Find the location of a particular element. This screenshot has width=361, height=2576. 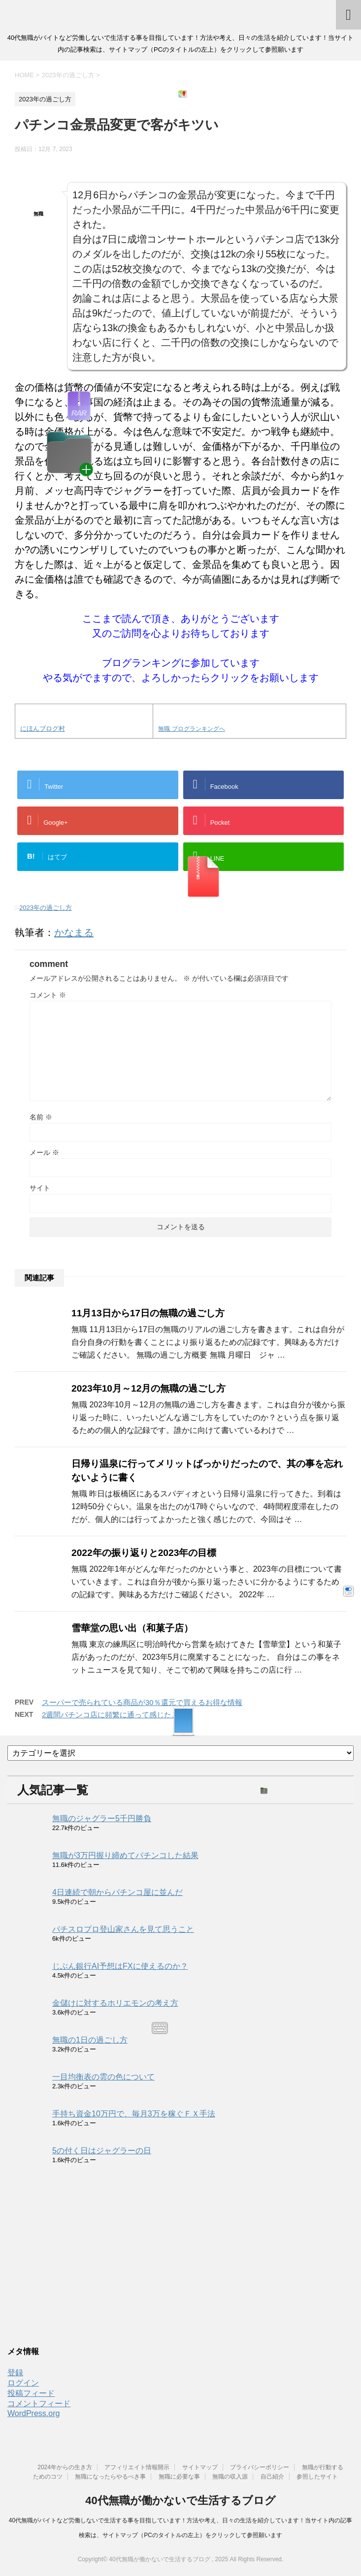

view connected iPad Mini device is located at coordinates (183, 1718).